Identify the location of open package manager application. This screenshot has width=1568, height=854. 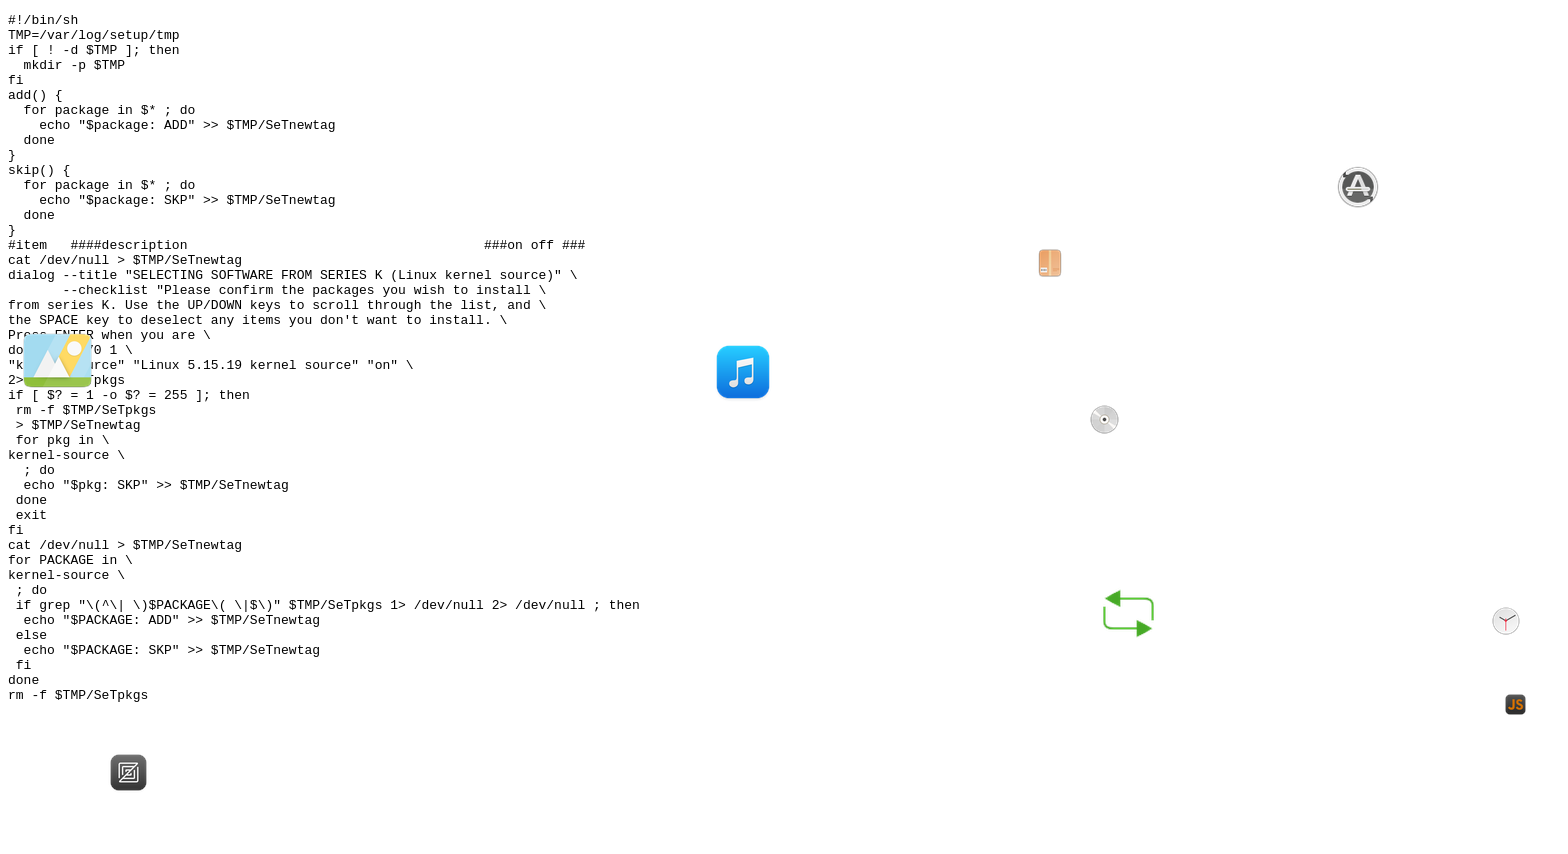
(1050, 263).